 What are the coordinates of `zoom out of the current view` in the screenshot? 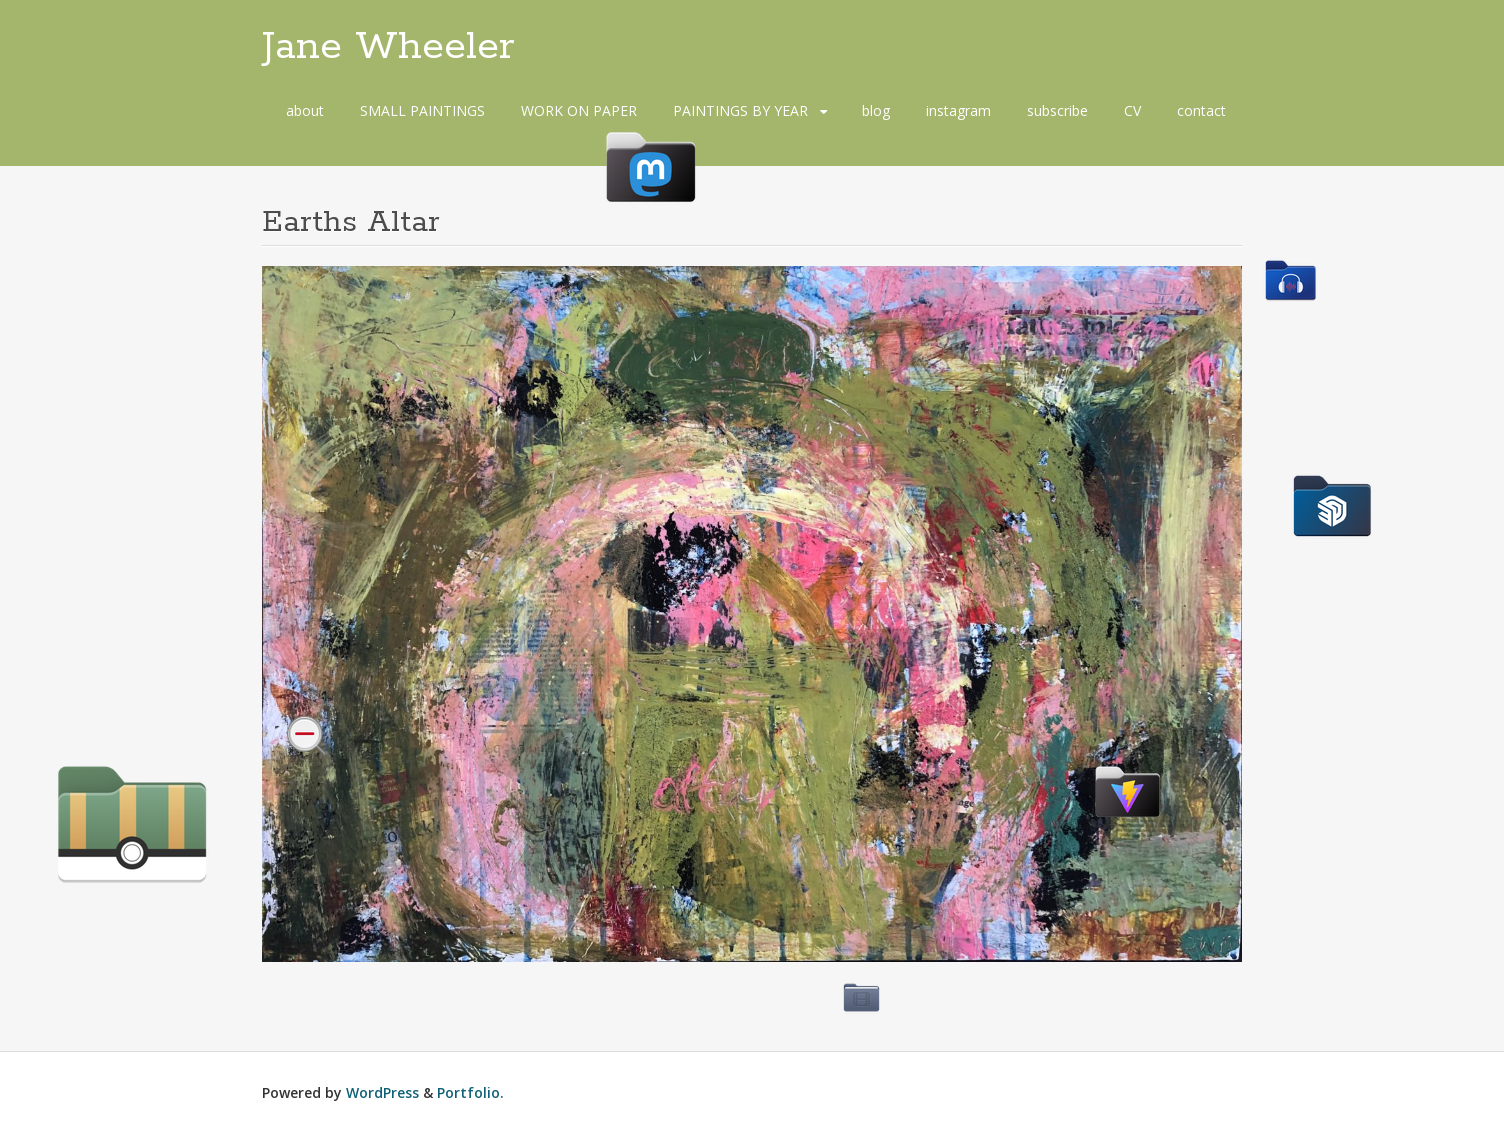 It's located at (307, 736).